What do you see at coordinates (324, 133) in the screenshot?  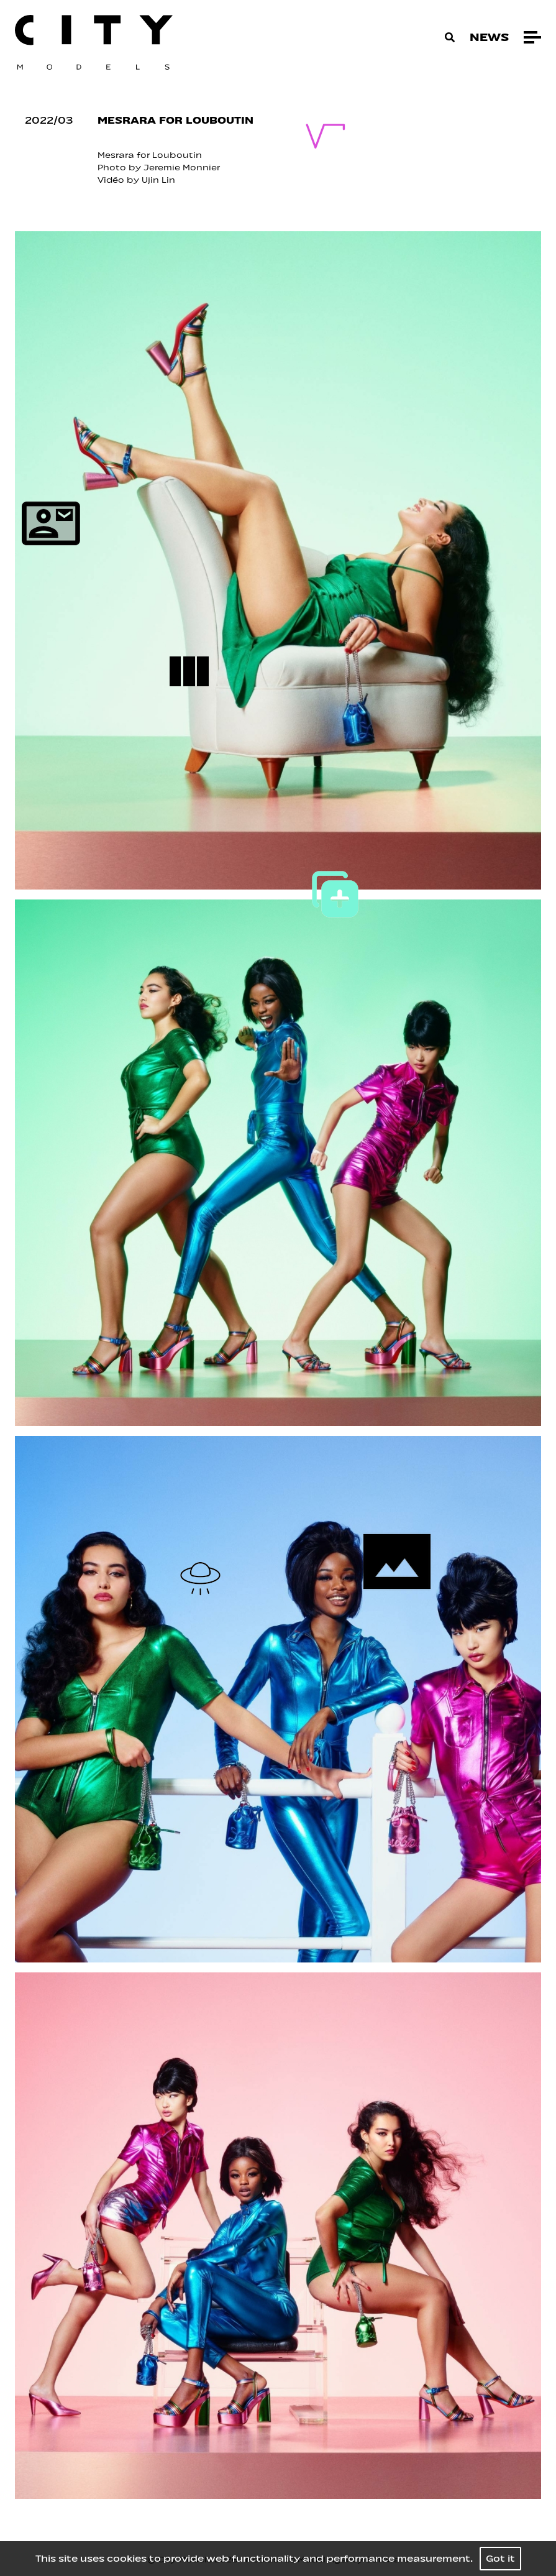 I see `calculate square root` at bounding box center [324, 133].